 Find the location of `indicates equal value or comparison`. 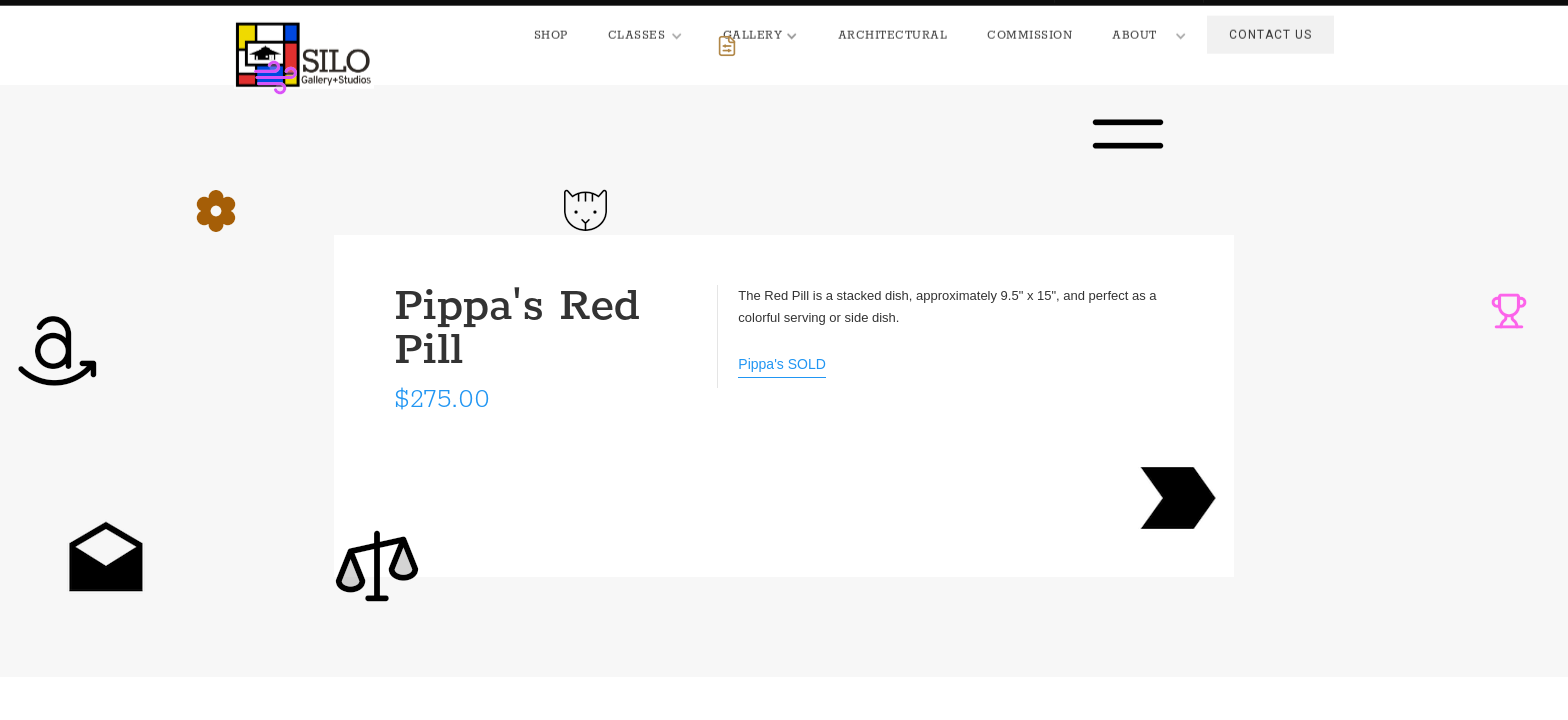

indicates equal value or comparison is located at coordinates (1128, 134).